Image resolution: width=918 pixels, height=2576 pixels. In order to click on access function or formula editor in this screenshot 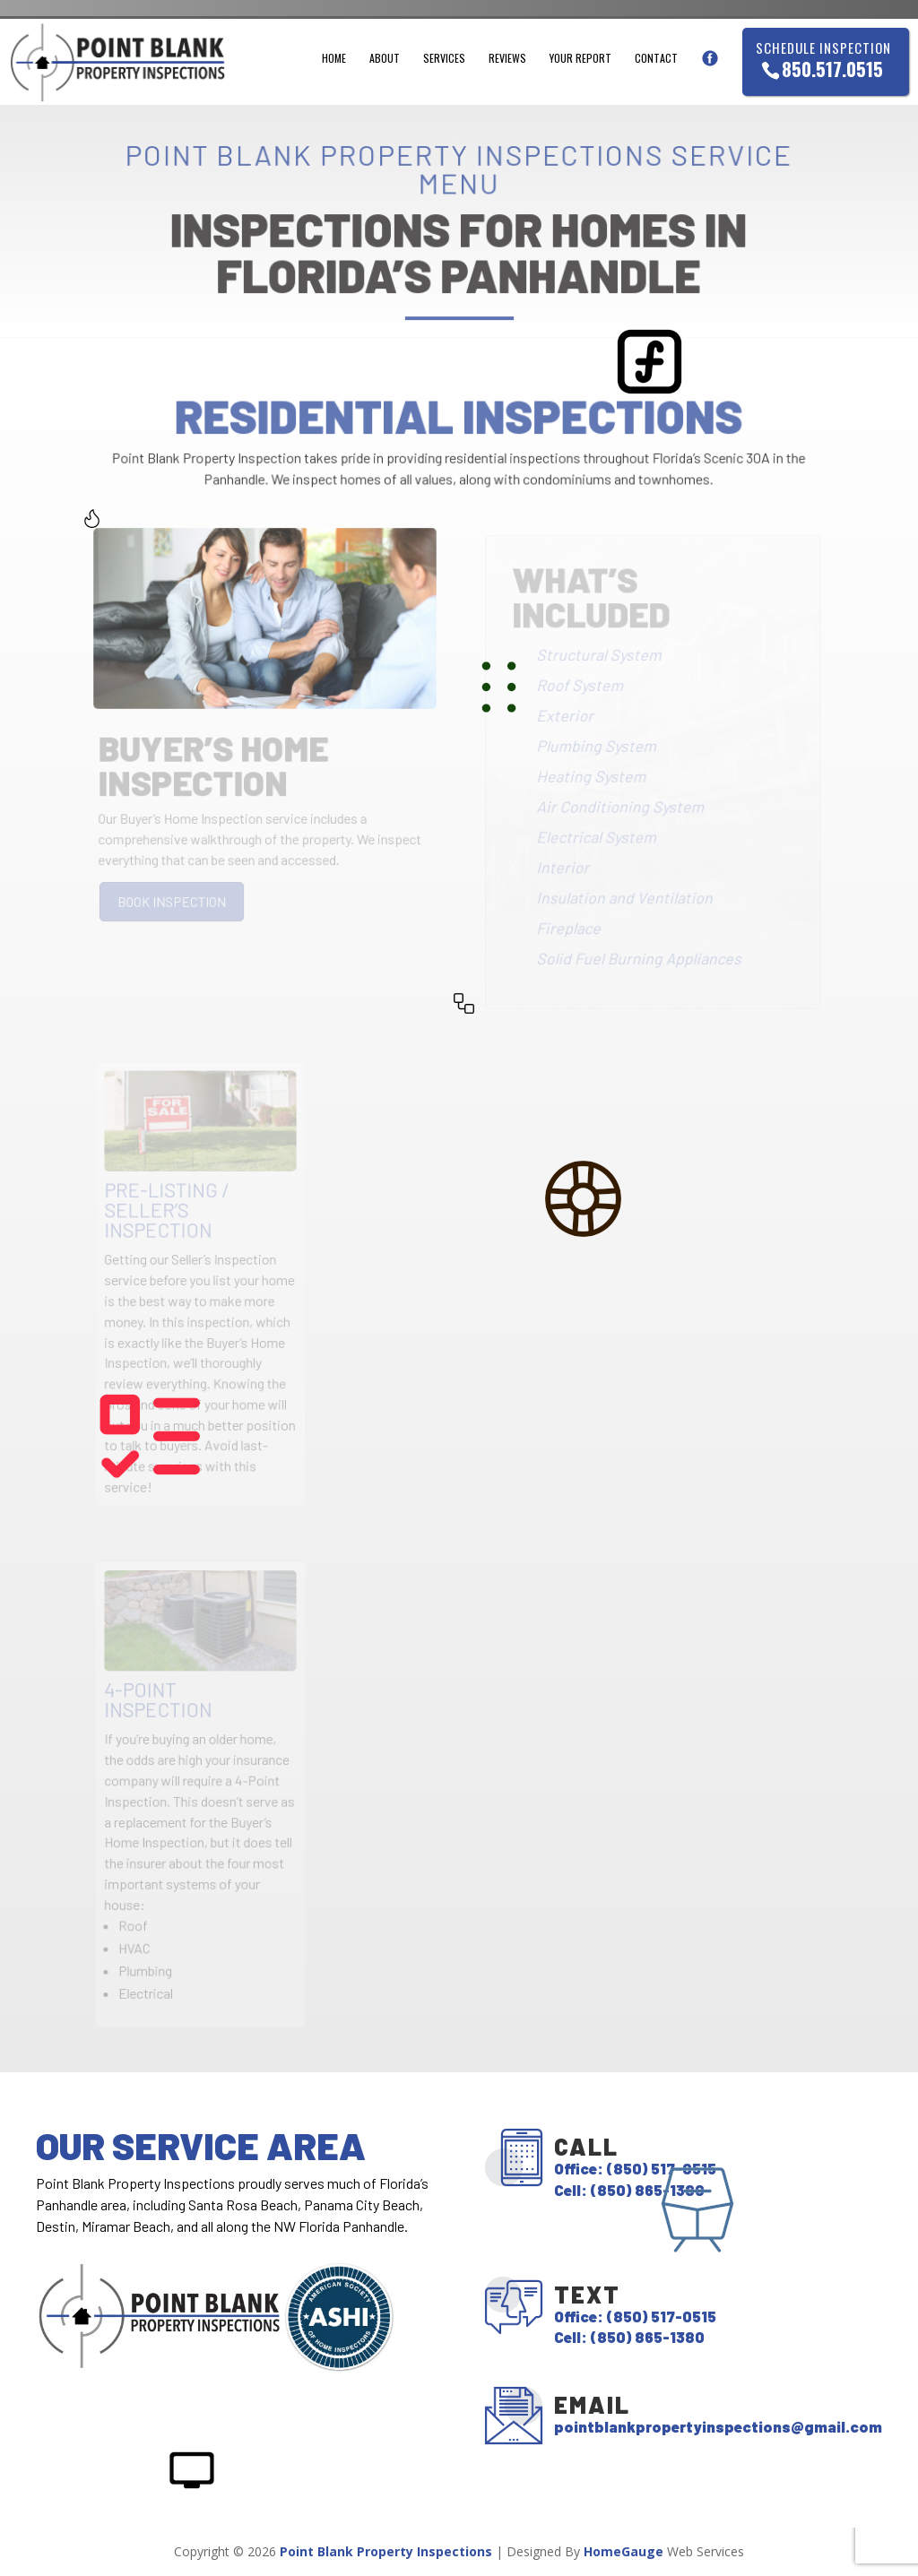, I will do `click(649, 361)`.